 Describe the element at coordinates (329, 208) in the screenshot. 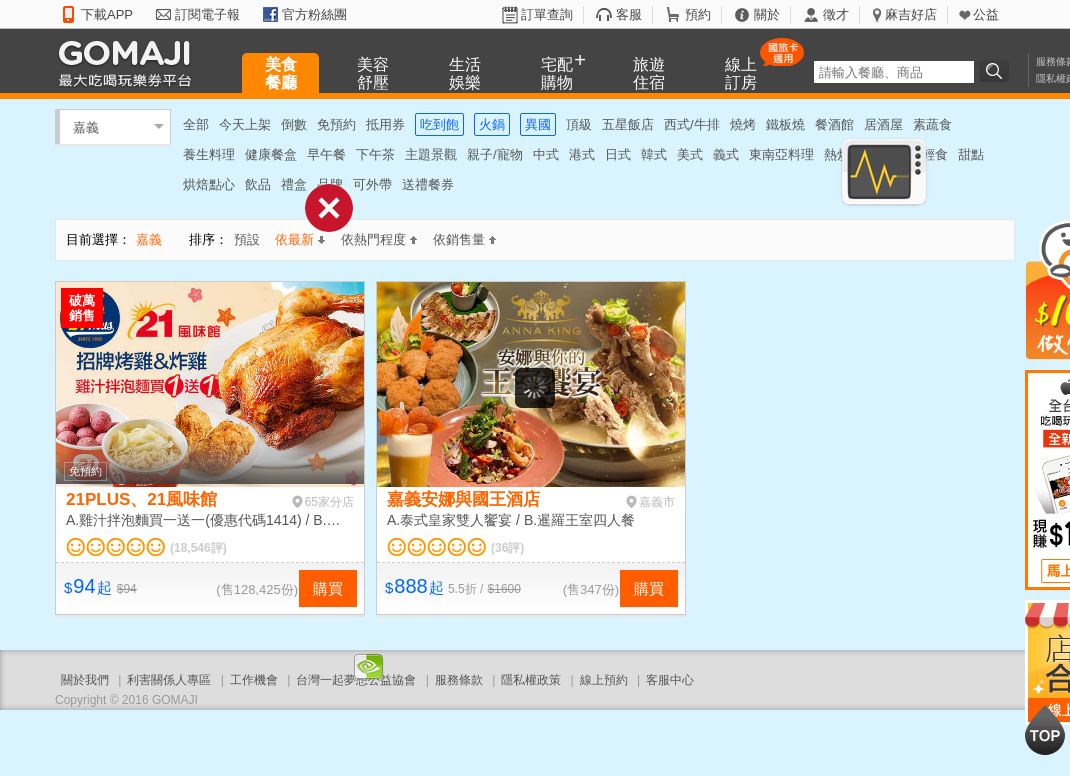

I see `cancel the current calculation` at that location.